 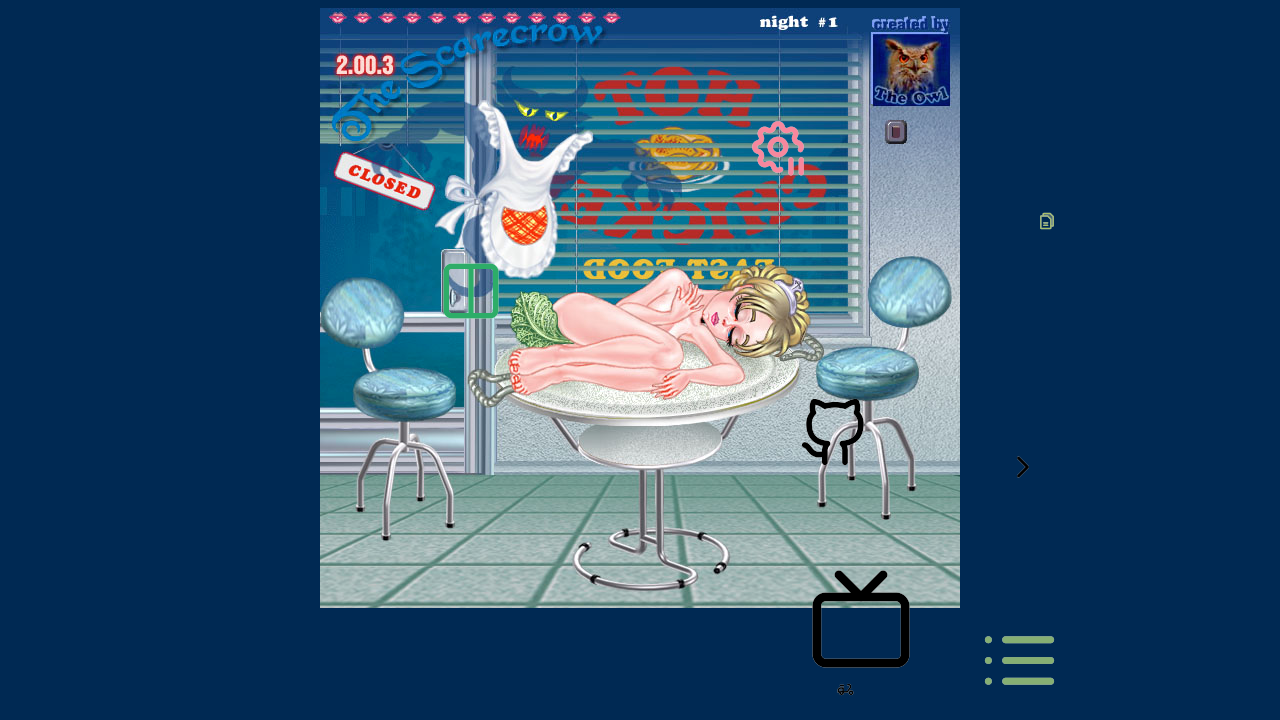 I want to click on view items in list format, so click(x=1019, y=660).